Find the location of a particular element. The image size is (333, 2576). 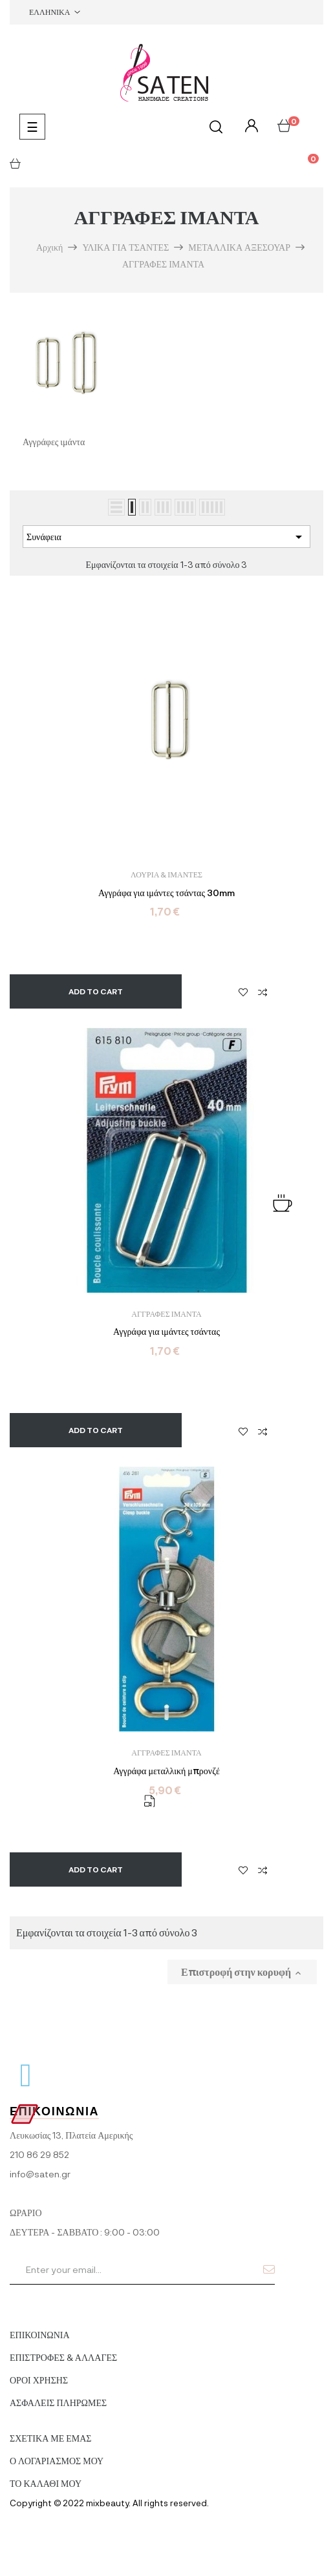

parallelogram shape tool is located at coordinates (25, 2114).